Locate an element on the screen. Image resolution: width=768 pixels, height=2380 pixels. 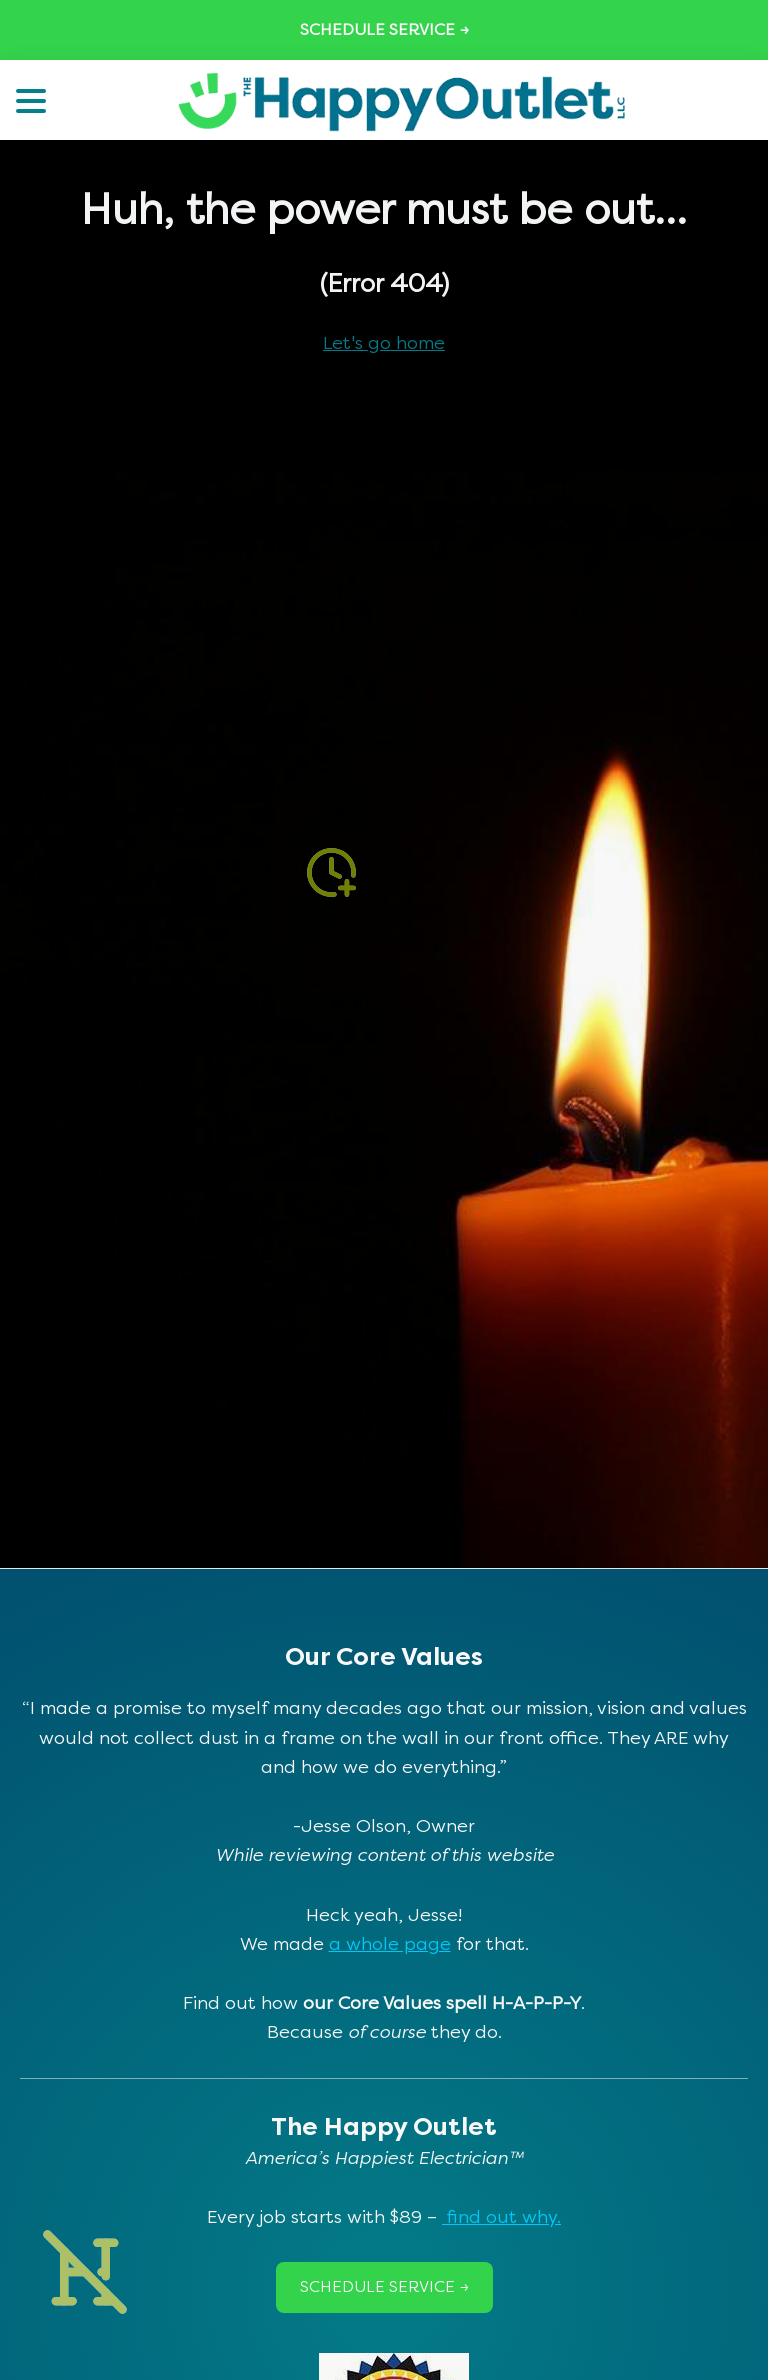
disable heading formatting is located at coordinates (85, 2272).